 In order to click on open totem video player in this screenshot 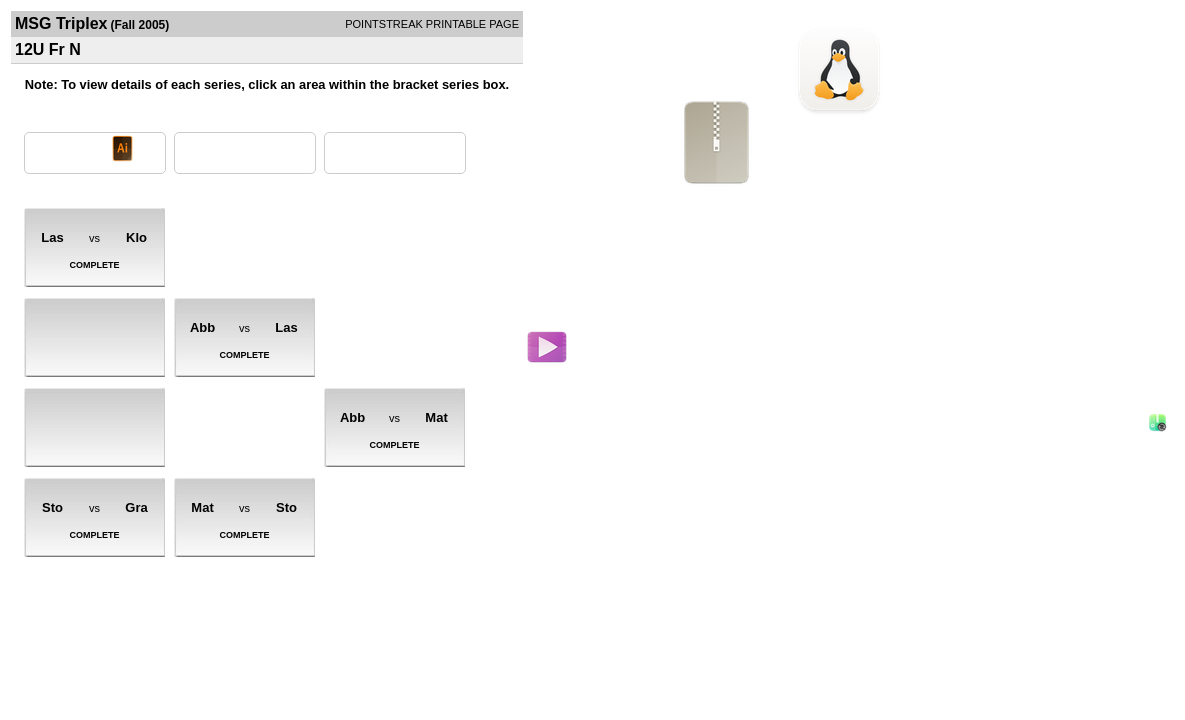, I will do `click(547, 347)`.